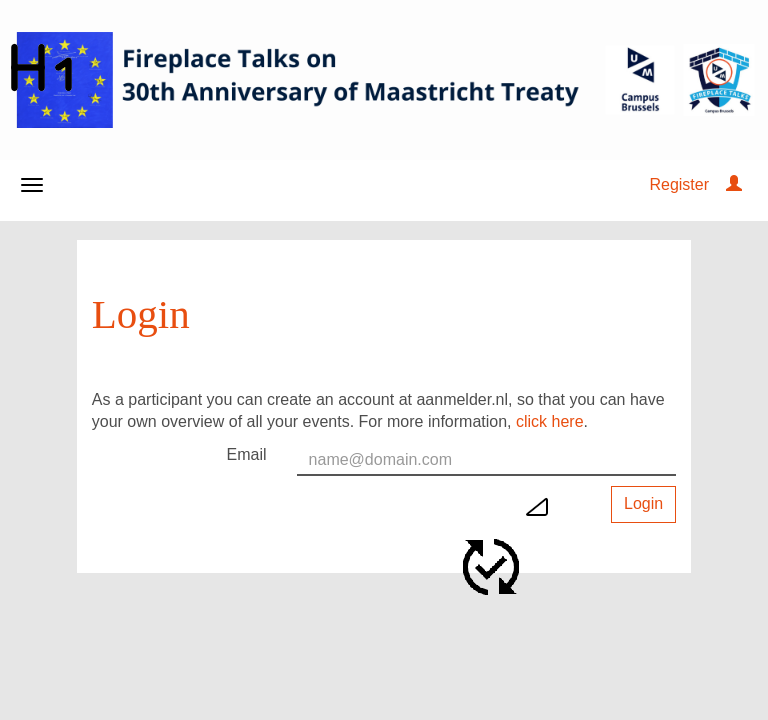  What do you see at coordinates (491, 567) in the screenshot?
I see `indicates content has been published with recent changes` at bounding box center [491, 567].